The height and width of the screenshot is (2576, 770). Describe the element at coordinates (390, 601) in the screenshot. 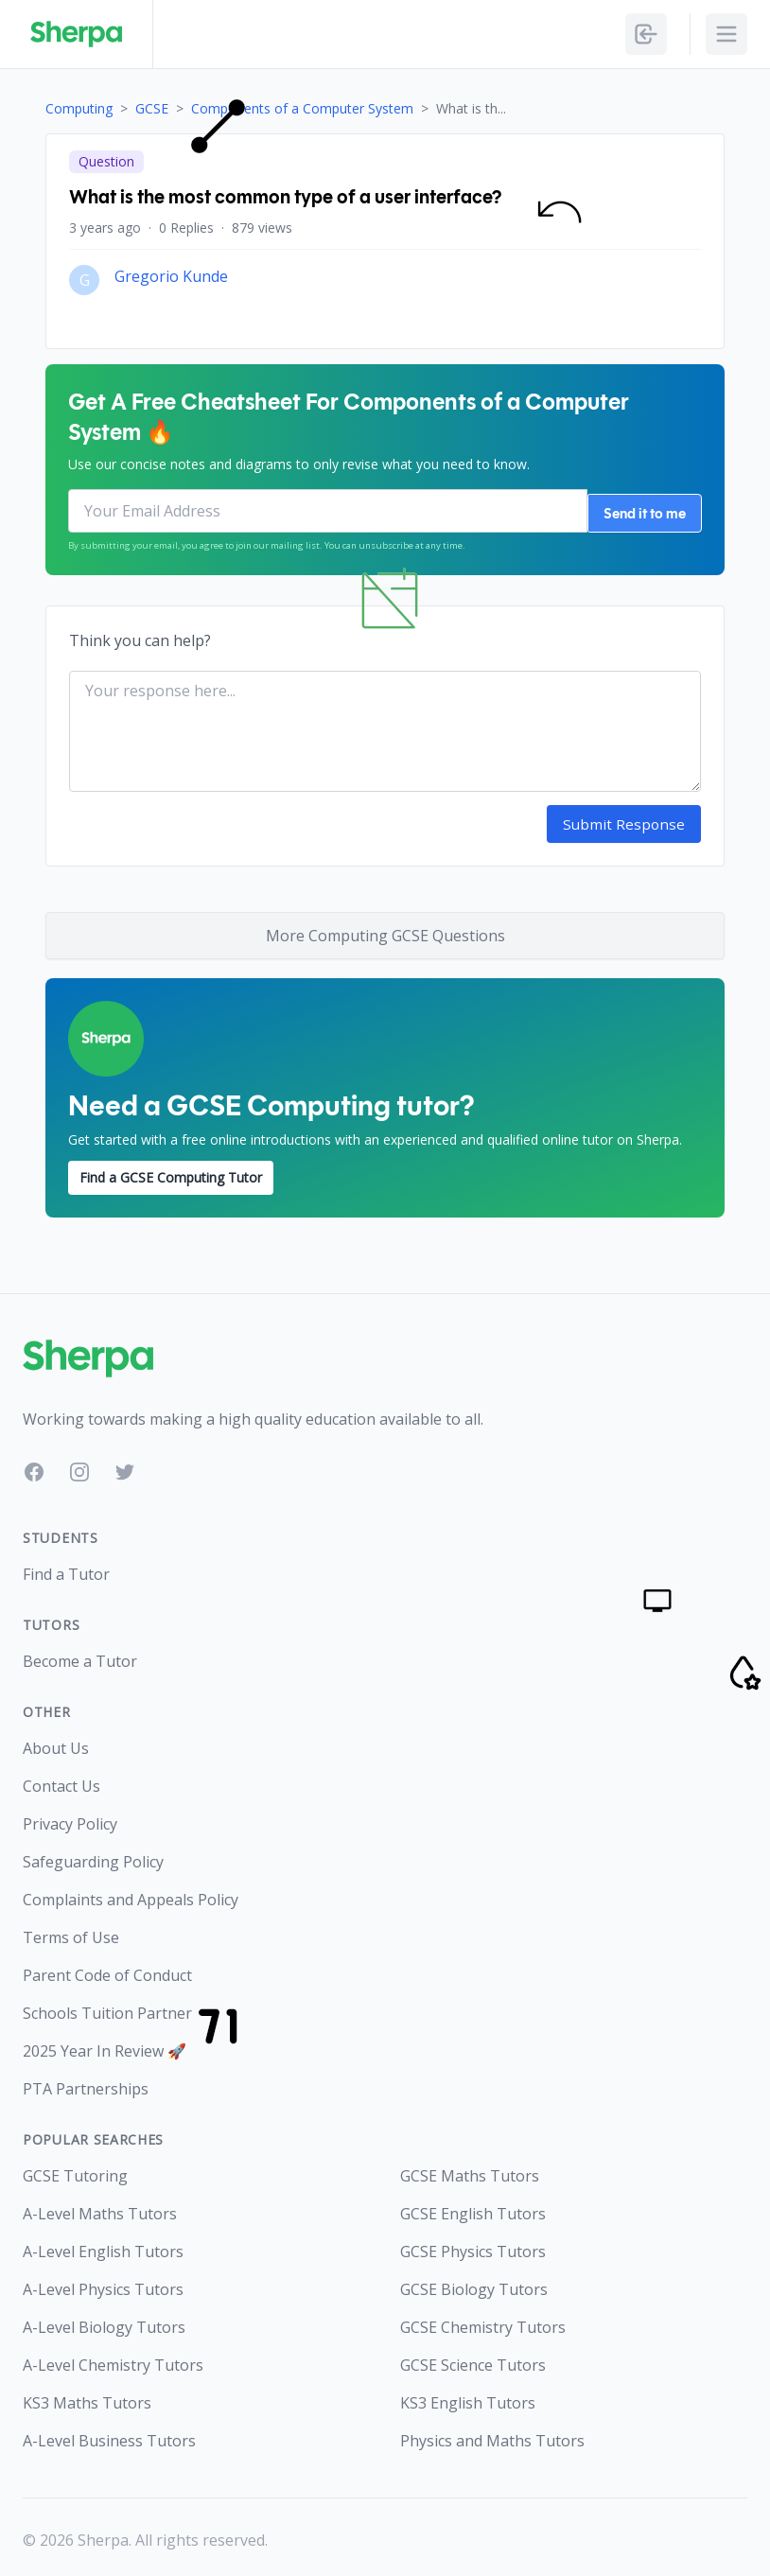

I see `disable calendar or scheduling features` at that location.